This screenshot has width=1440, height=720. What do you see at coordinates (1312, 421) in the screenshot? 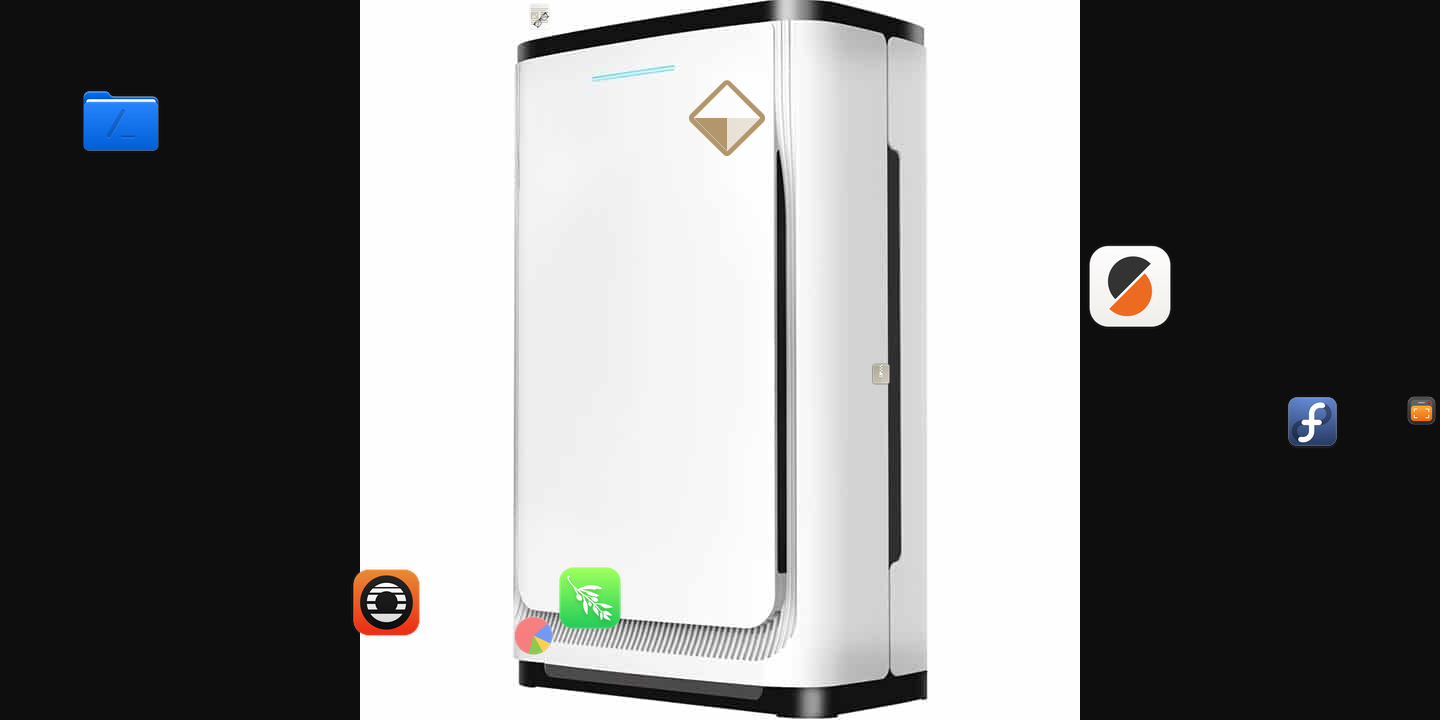
I see `open the fedora linux application` at bounding box center [1312, 421].